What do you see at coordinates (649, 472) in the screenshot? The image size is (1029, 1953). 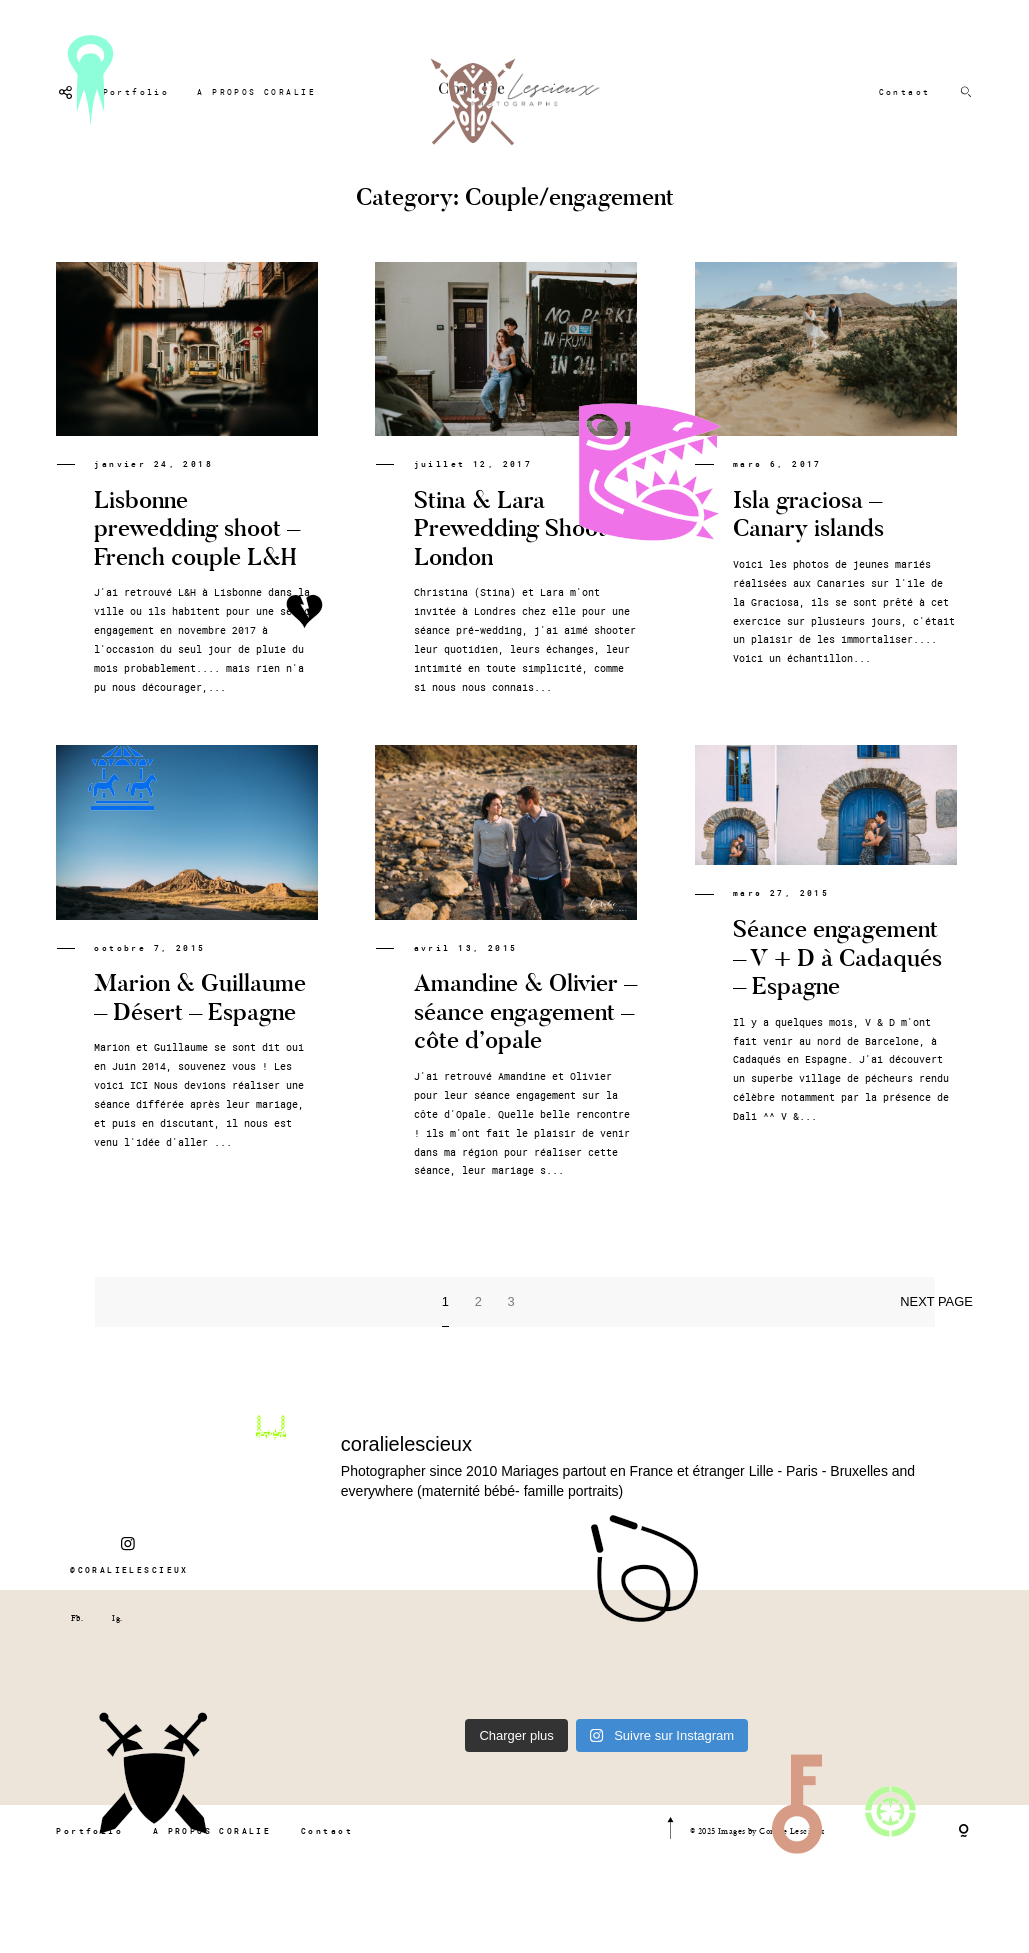 I see `view helicoprion creature profile` at bounding box center [649, 472].